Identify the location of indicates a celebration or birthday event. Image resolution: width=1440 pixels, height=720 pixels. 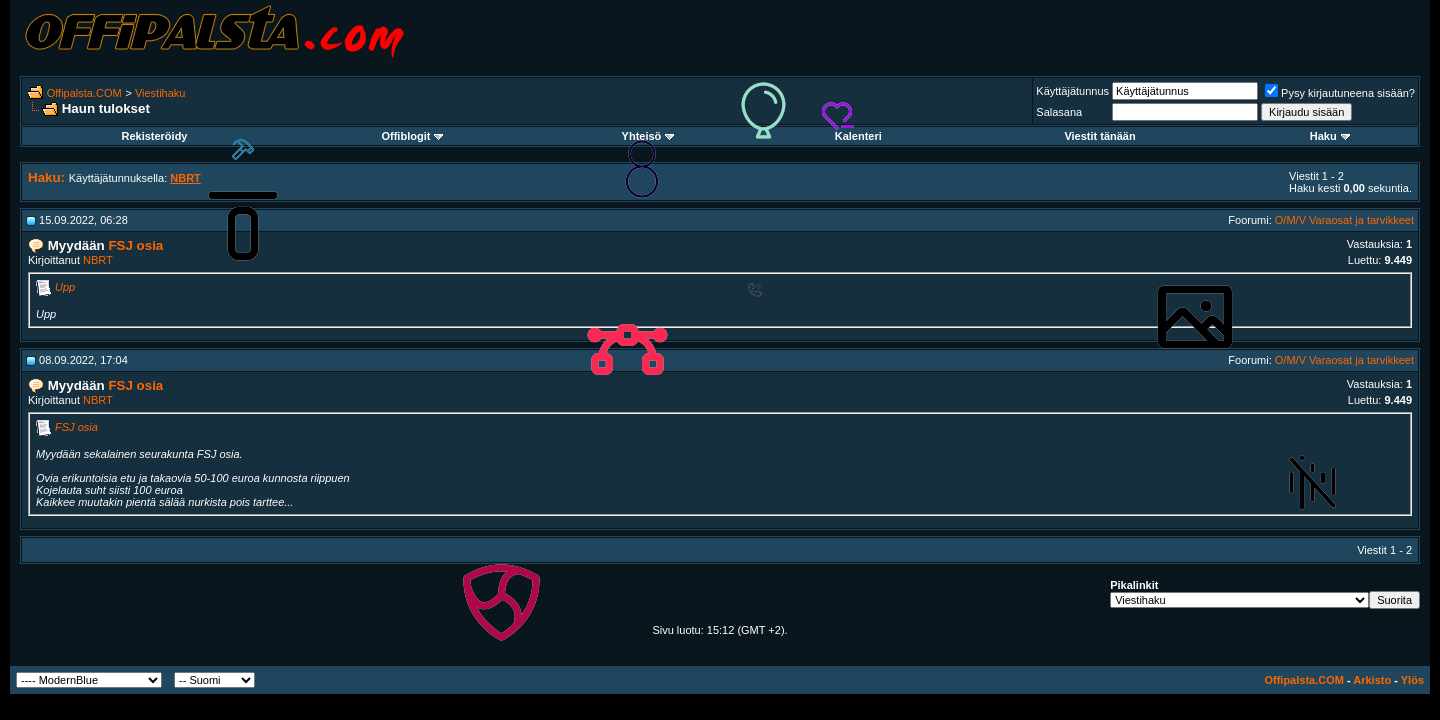
(763, 110).